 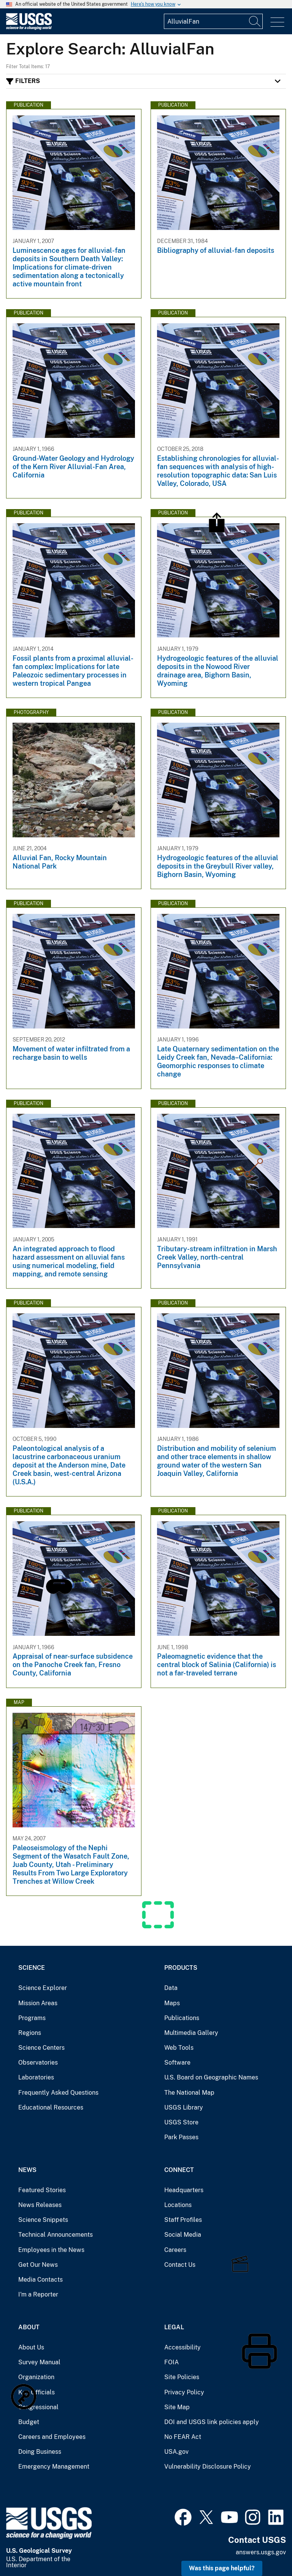 I want to click on select or define a region, so click(x=158, y=1915).